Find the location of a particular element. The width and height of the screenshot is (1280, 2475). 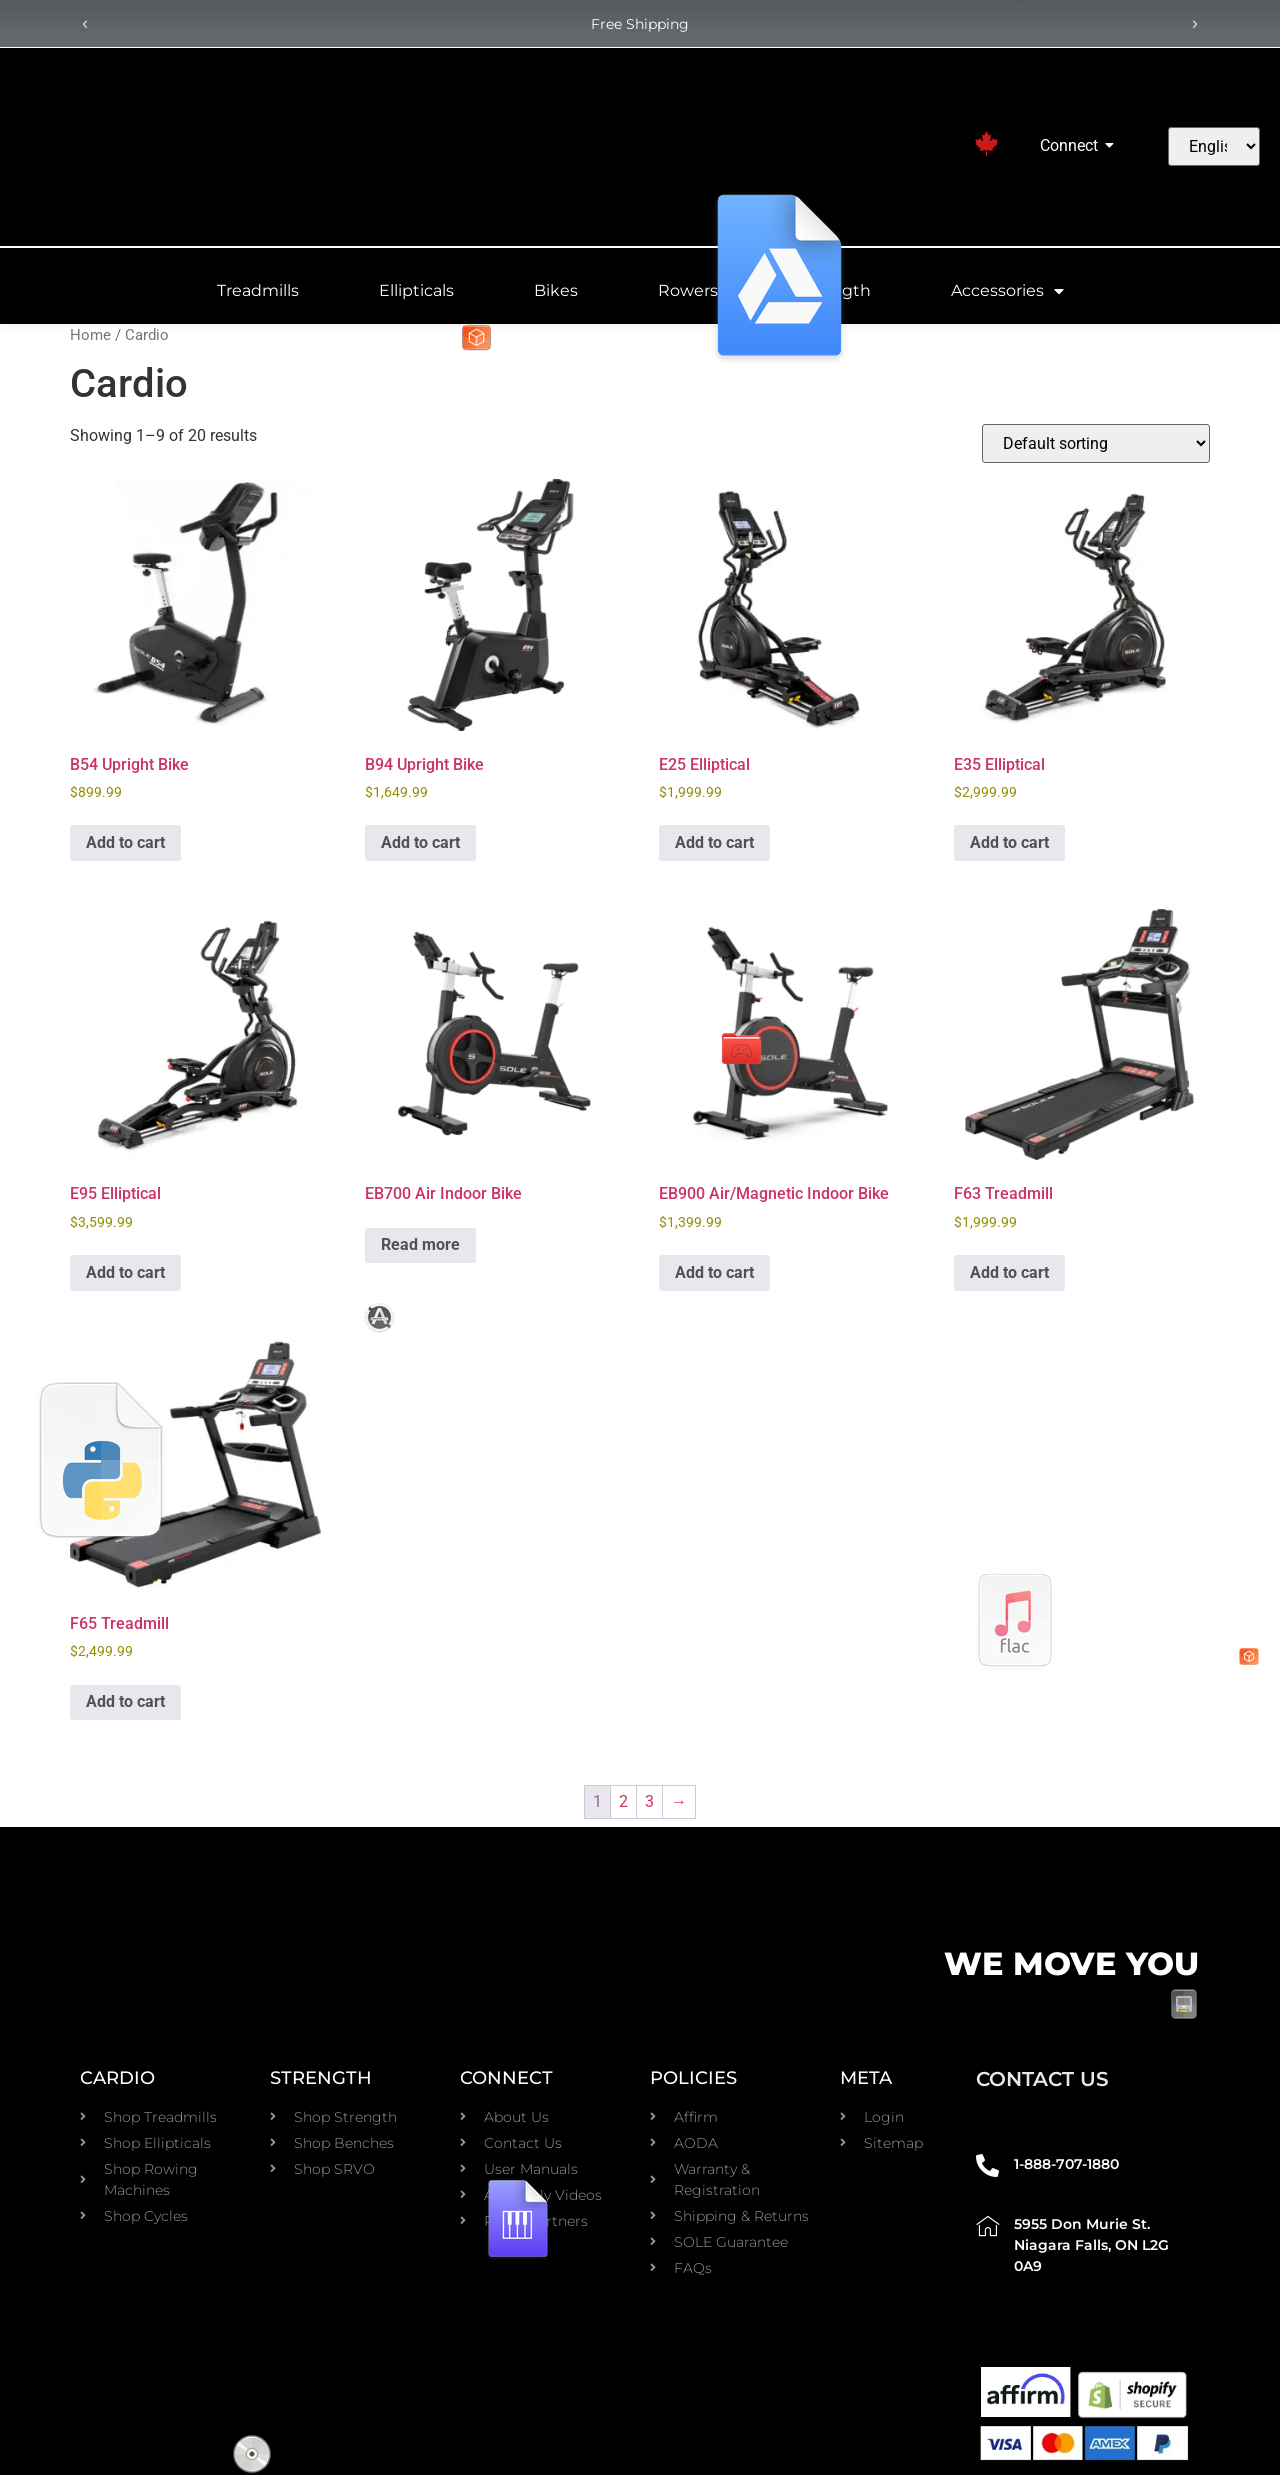

a google drive shortcut or linked file is located at coordinates (779, 278).